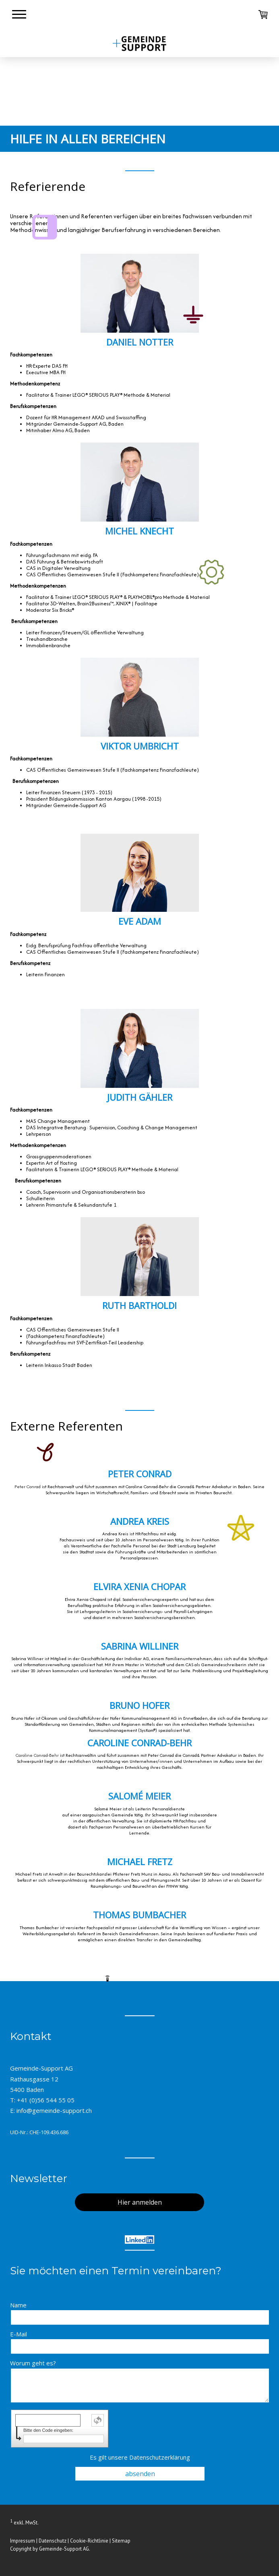  What do you see at coordinates (211, 572) in the screenshot?
I see `access settings` at bounding box center [211, 572].